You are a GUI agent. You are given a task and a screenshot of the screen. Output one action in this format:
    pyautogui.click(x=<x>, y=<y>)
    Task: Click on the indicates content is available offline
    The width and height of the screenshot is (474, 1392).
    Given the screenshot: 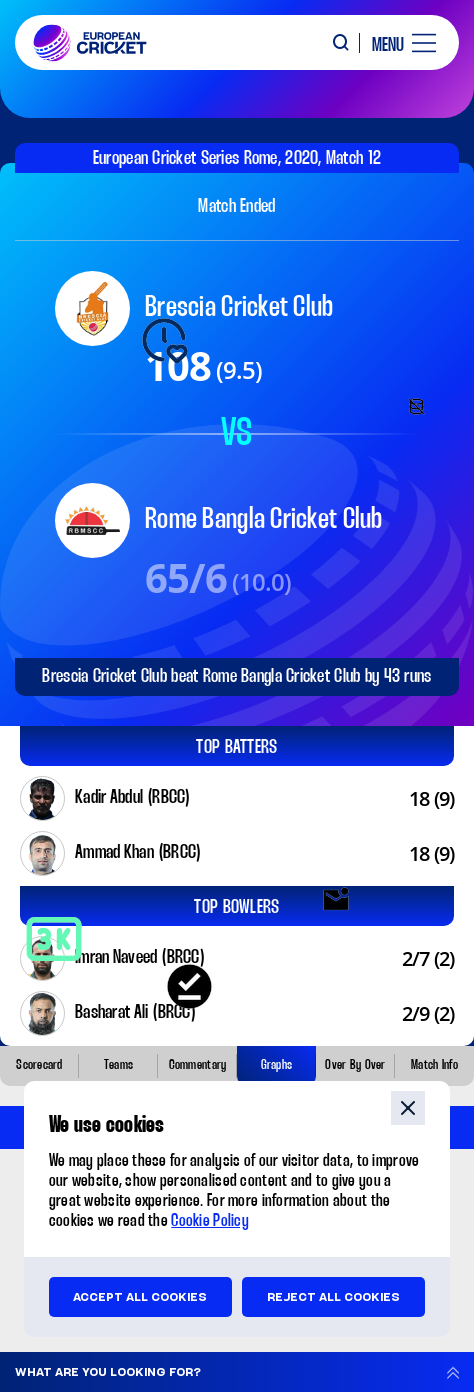 What is the action you would take?
    pyautogui.click(x=189, y=986)
    